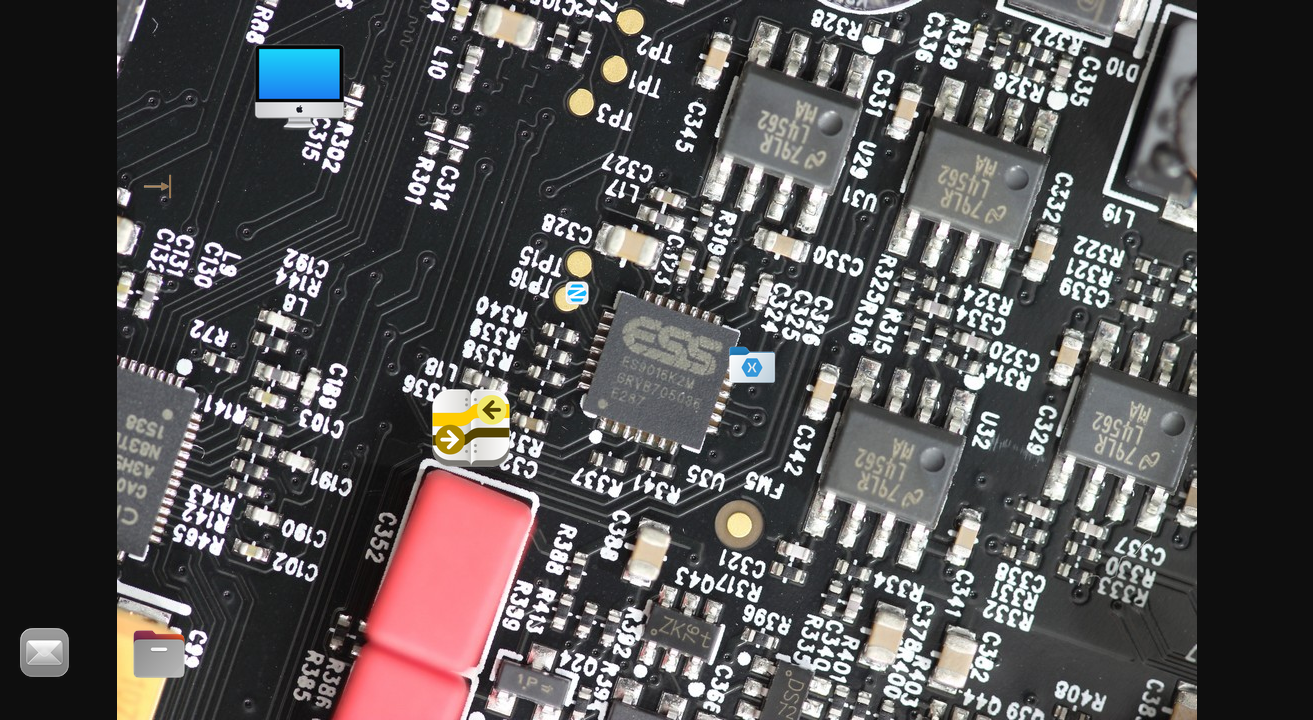 Image resolution: width=1313 pixels, height=720 pixels. What do you see at coordinates (157, 186) in the screenshot?
I see `go to the last item or page` at bounding box center [157, 186].